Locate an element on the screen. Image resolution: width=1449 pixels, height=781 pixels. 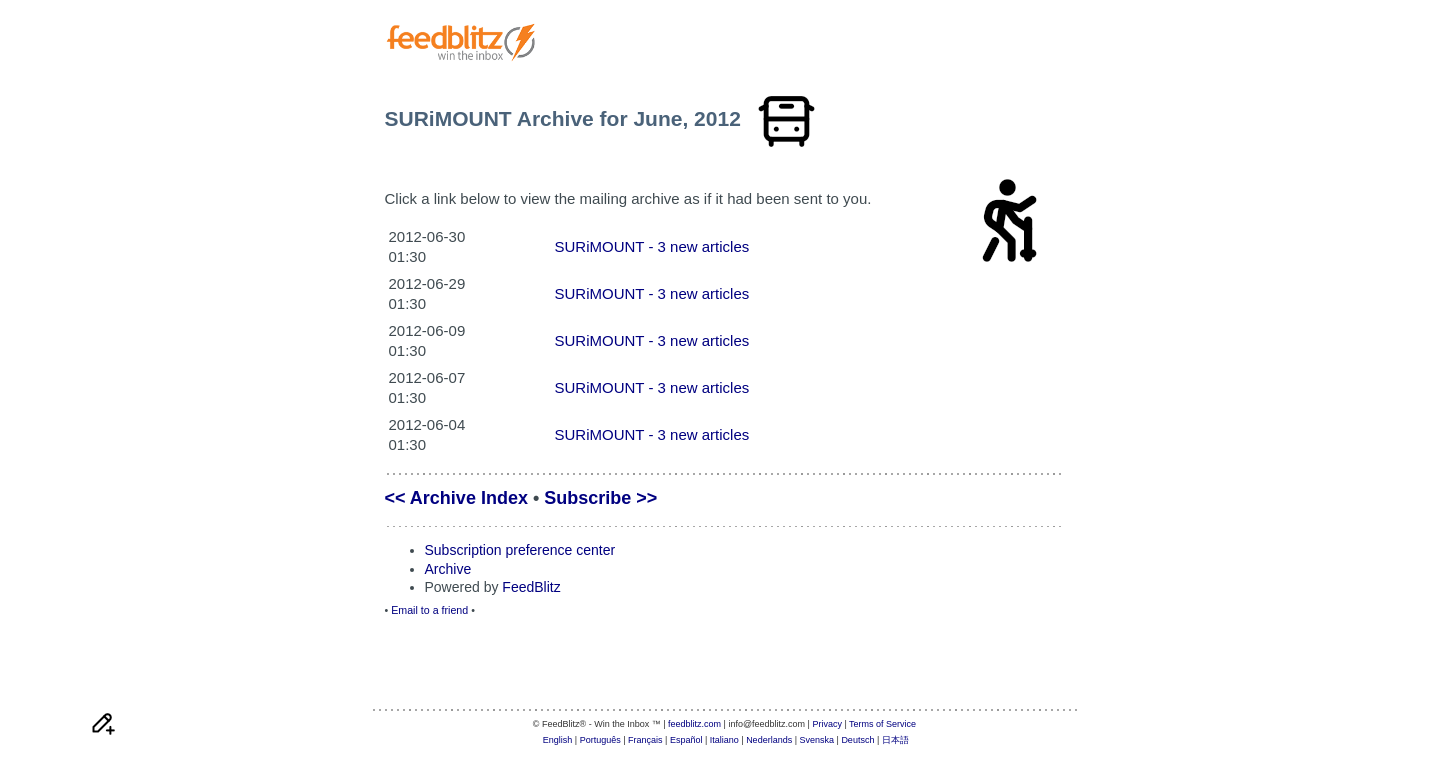
access hiking or trekking activities is located at coordinates (1007, 220).